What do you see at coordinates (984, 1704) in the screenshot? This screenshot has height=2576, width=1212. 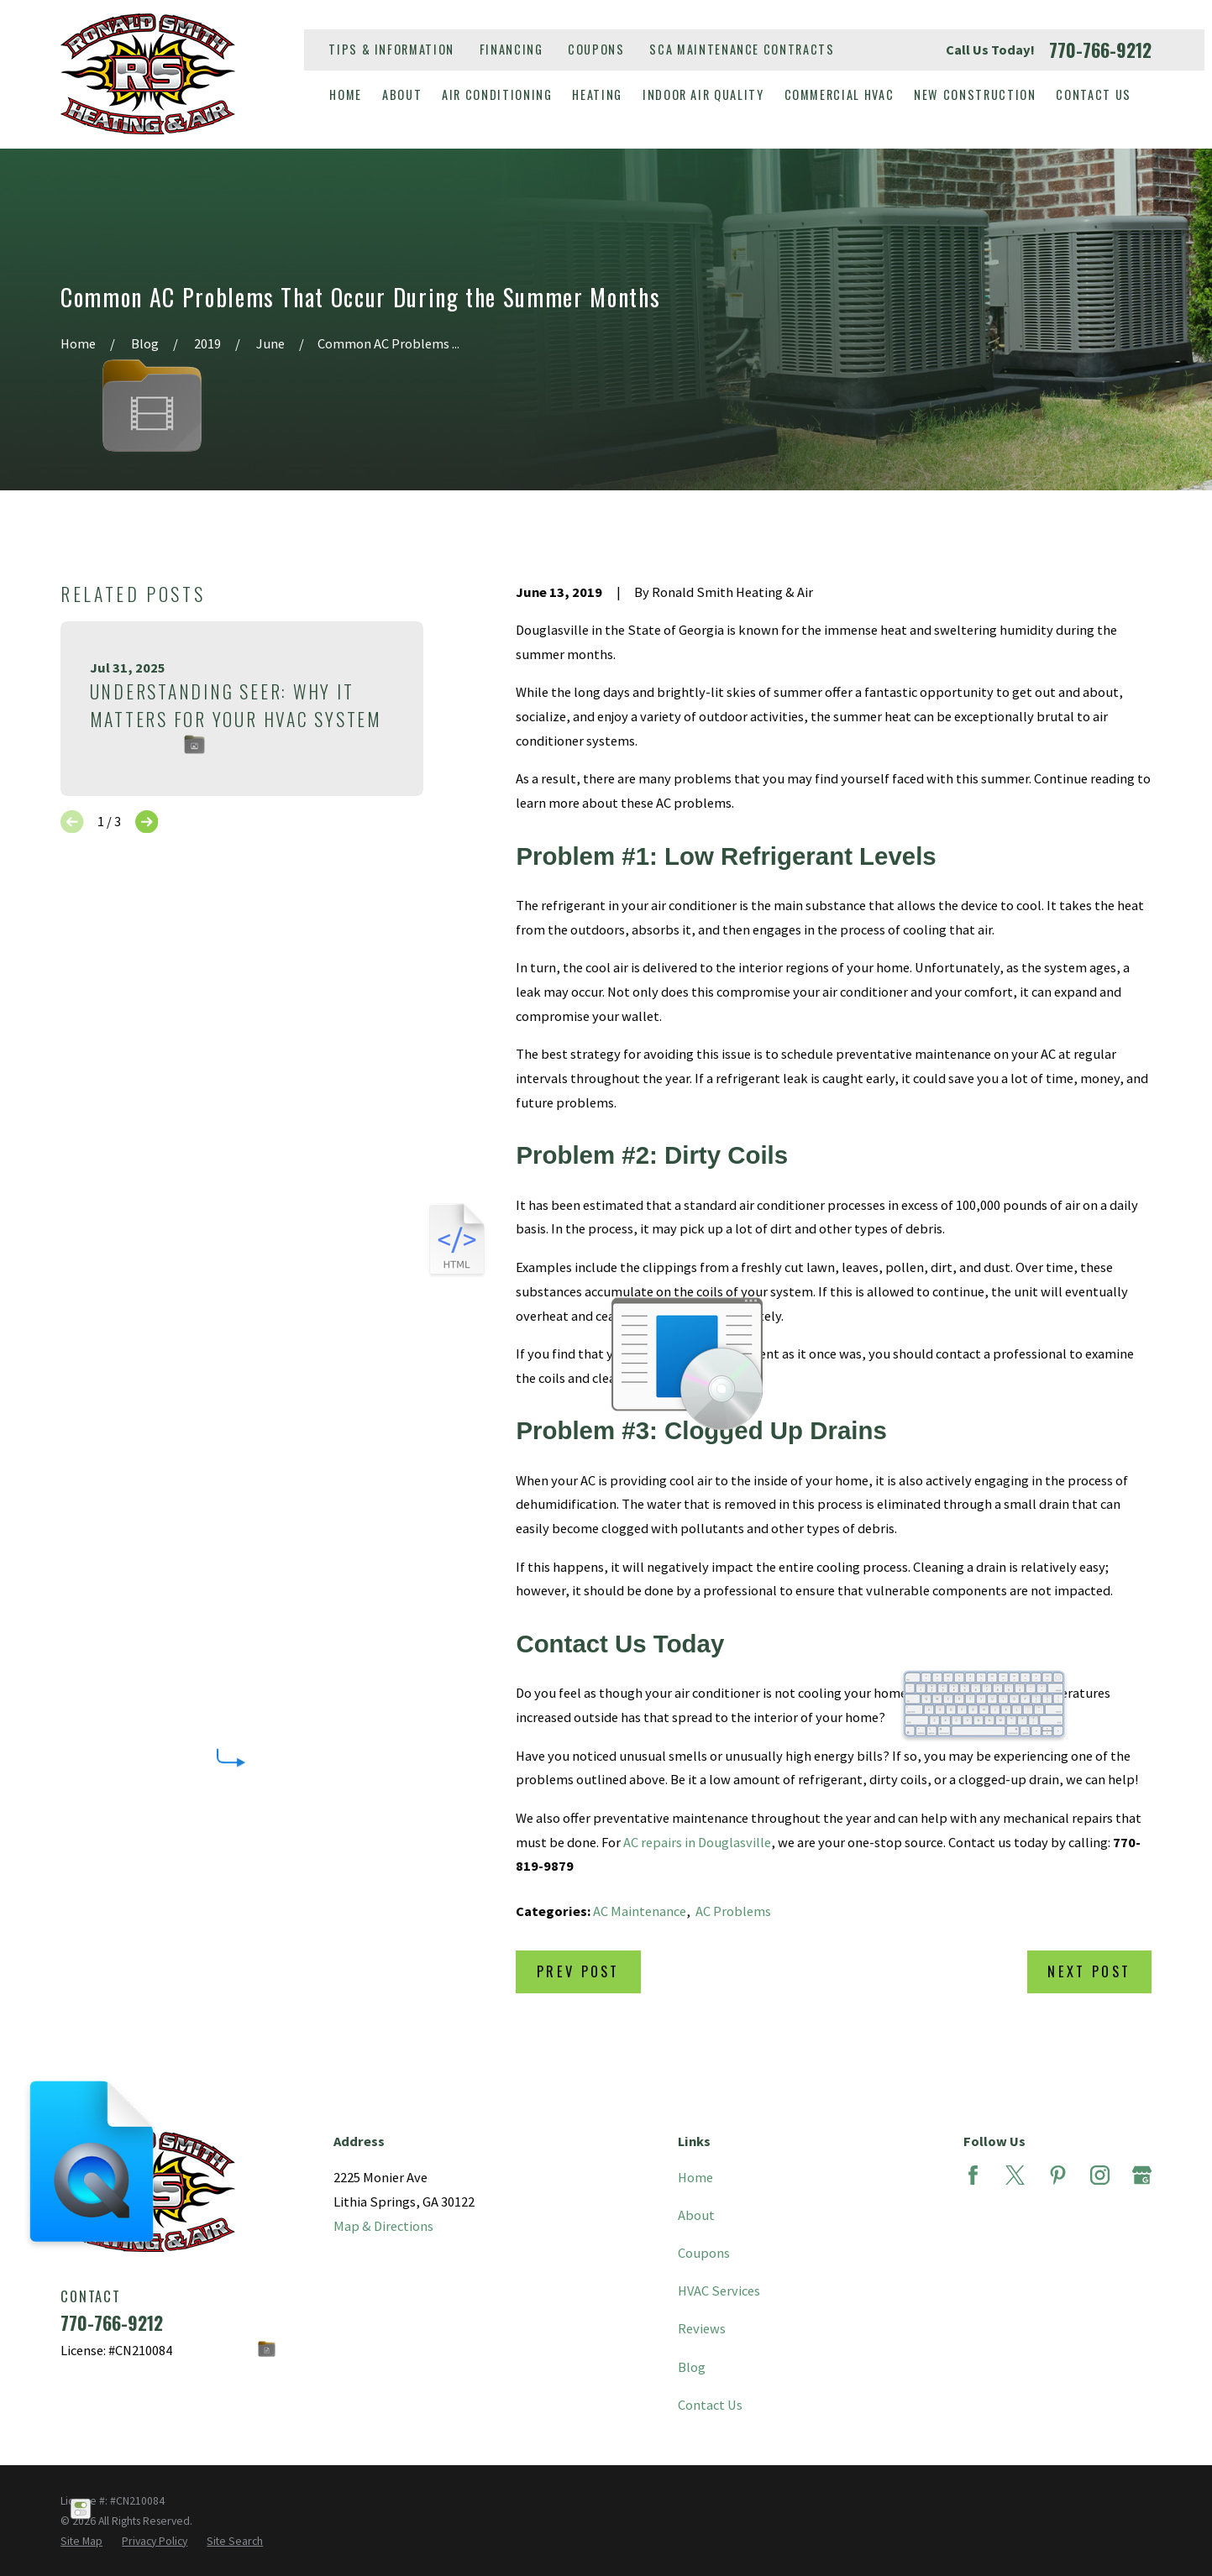 I see `connect a bluetooth keyboard` at bounding box center [984, 1704].